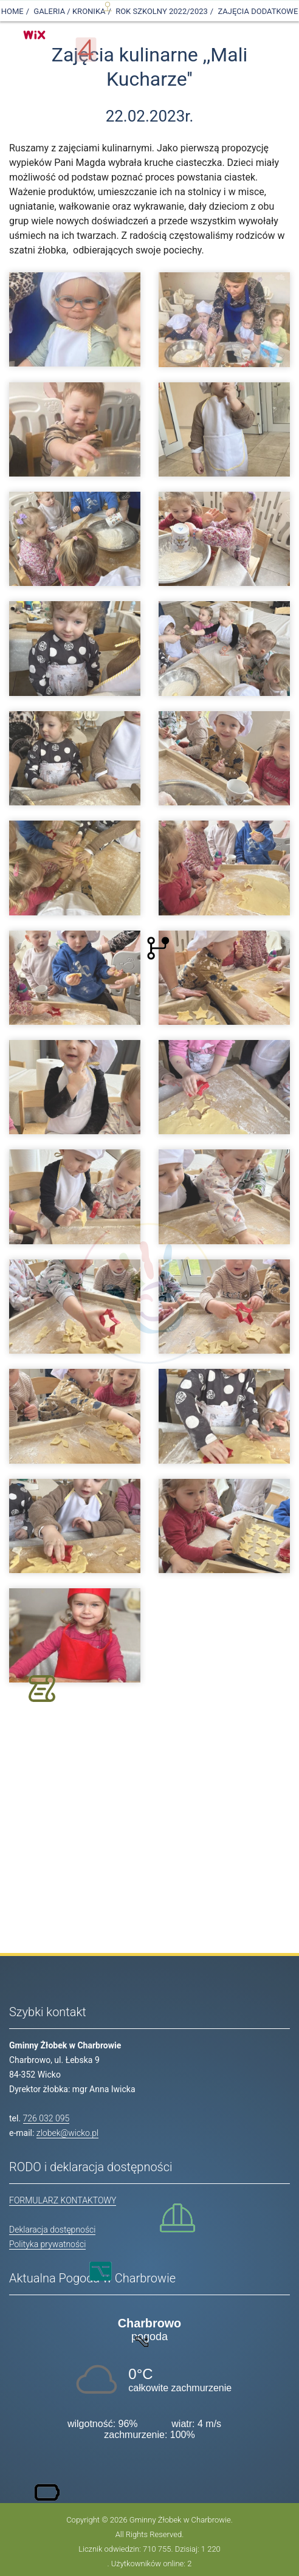 This screenshot has width=299, height=2576. Describe the element at coordinates (42, 1689) in the screenshot. I see `view activity log or history` at that location.